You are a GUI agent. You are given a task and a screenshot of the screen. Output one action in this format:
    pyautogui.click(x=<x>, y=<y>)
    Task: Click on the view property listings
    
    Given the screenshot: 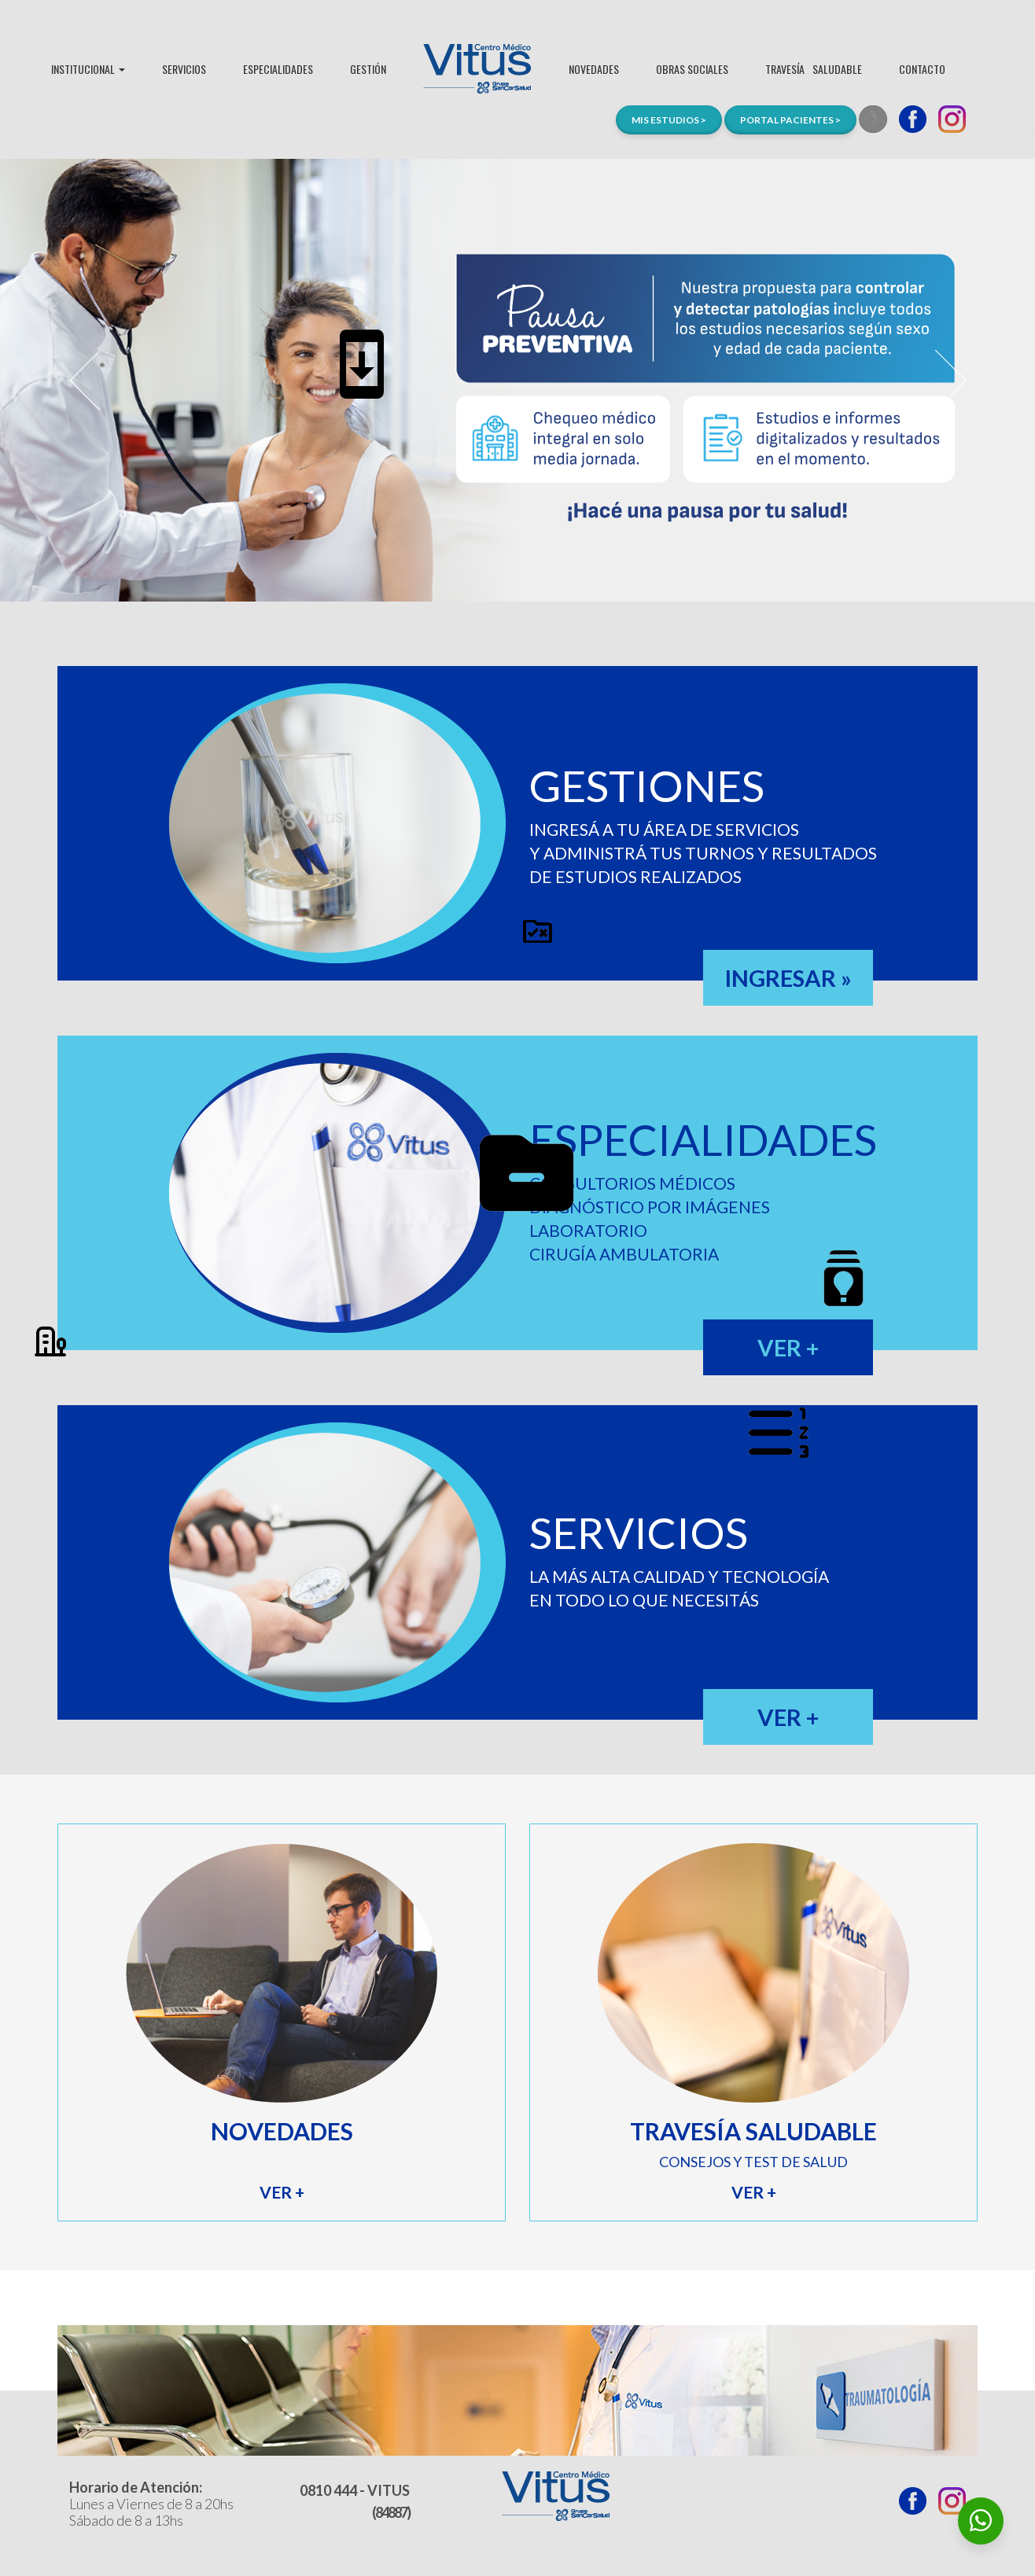 What is the action you would take?
    pyautogui.click(x=50, y=1341)
    